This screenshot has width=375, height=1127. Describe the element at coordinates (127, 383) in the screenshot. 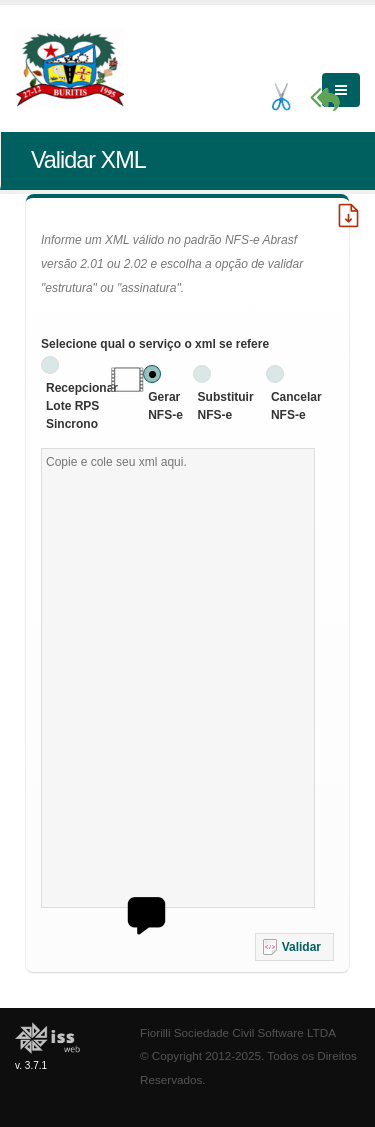

I see `view video or film content` at that location.